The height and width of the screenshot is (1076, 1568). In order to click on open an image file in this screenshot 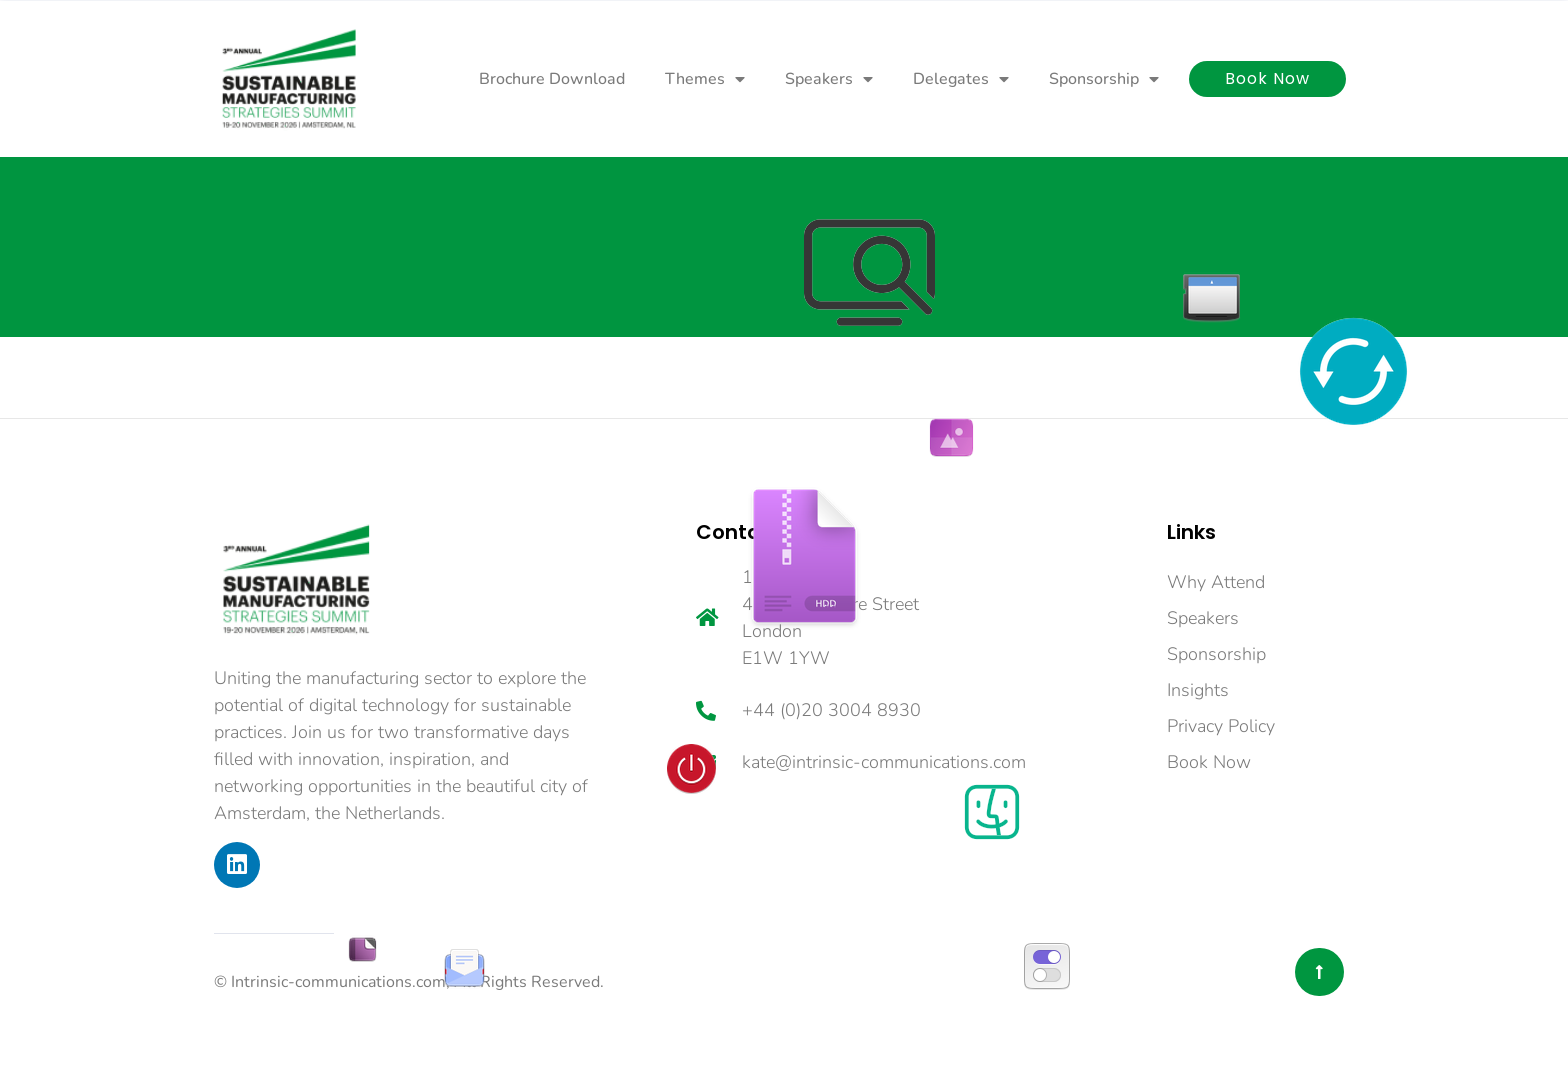, I will do `click(951, 436)`.